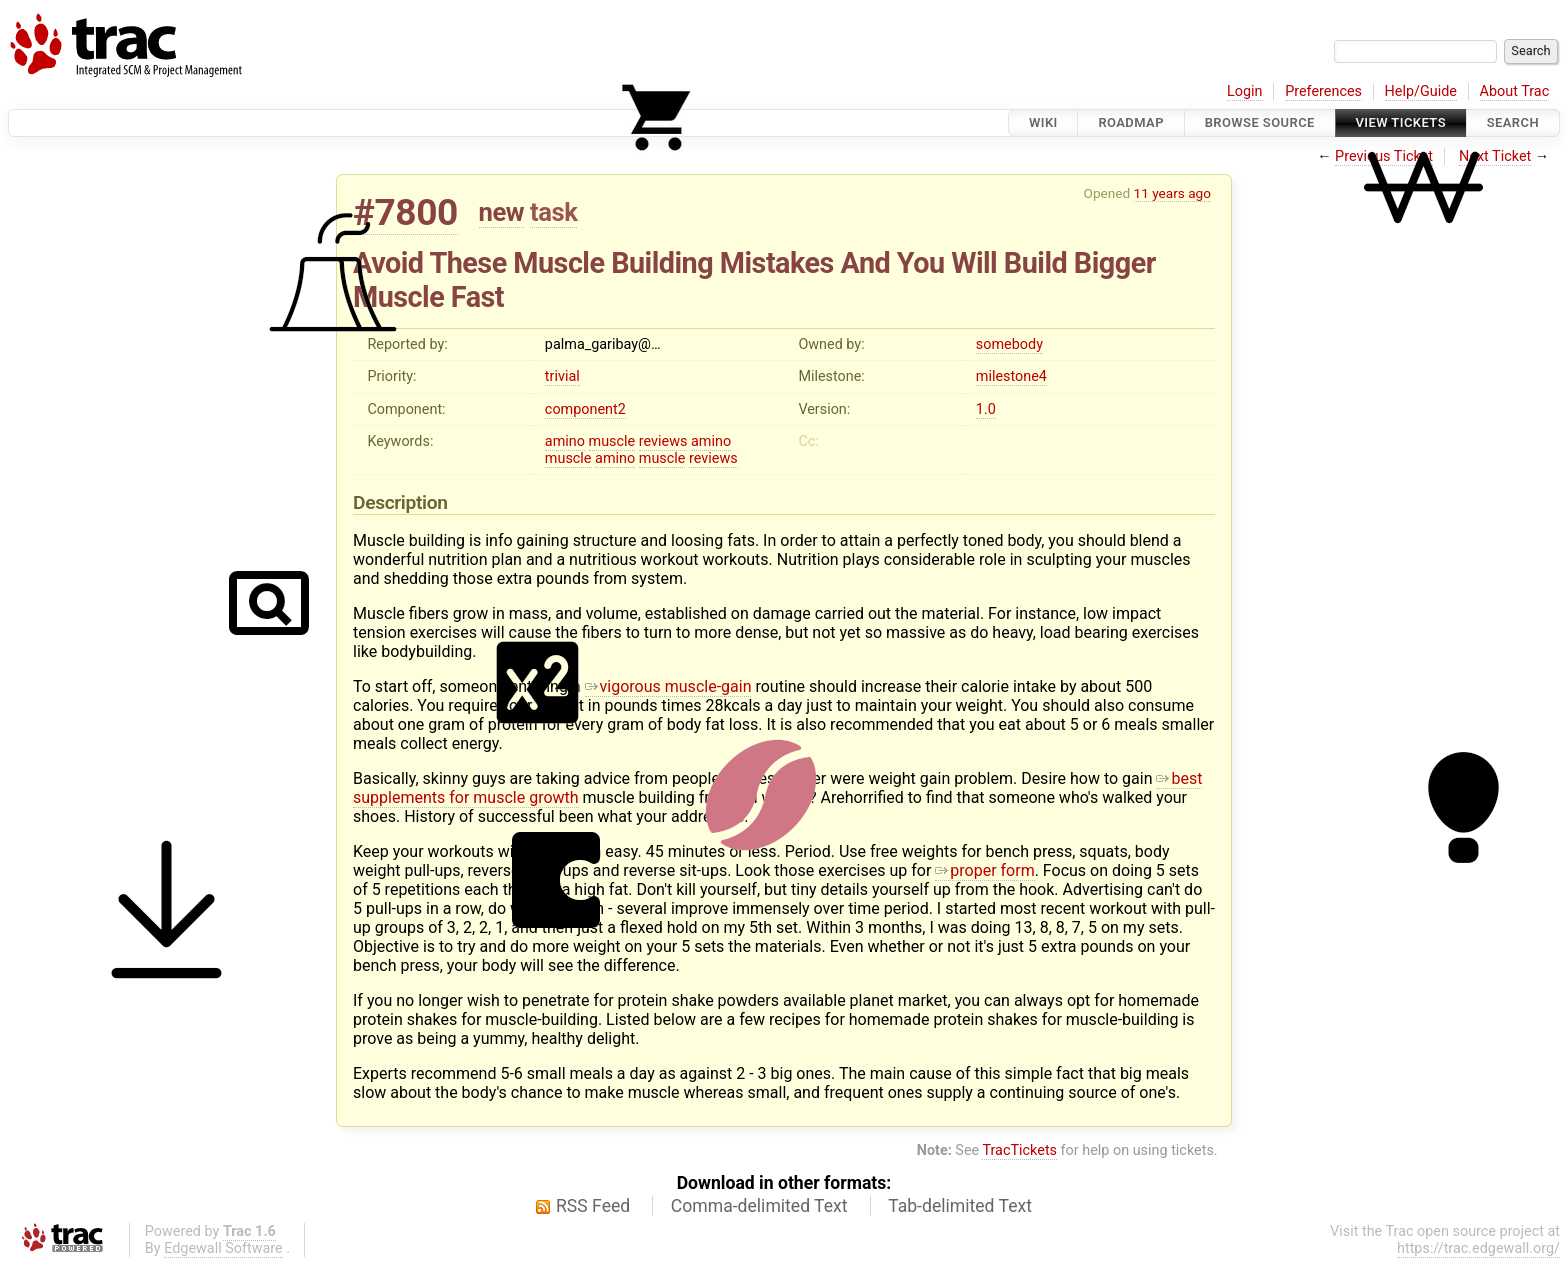  Describe the element at coordinates (1463, 807) in the screenshot. I see `access travel or adventure features` at that location.